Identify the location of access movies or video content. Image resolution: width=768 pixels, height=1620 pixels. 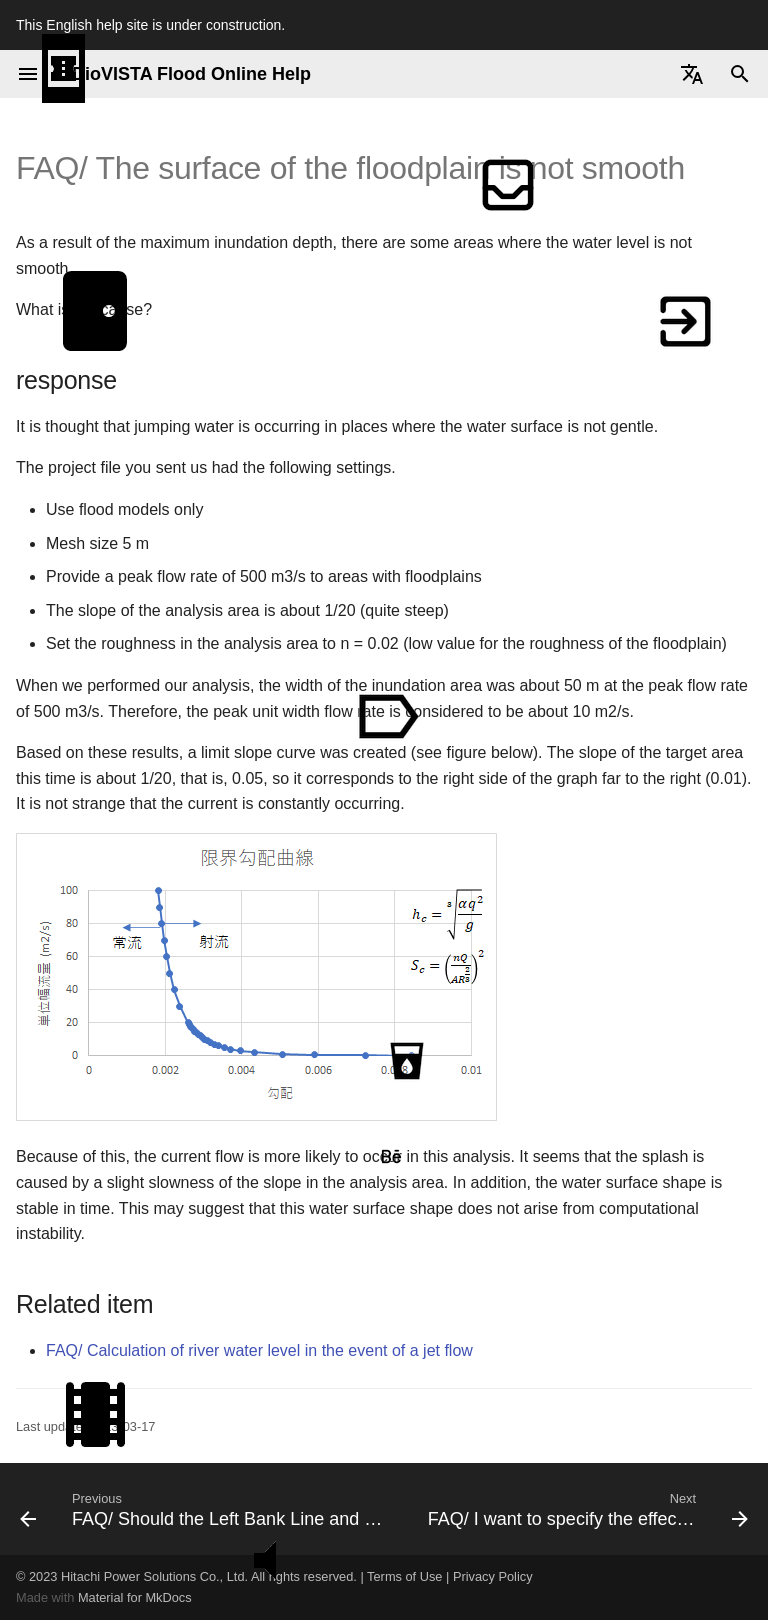
(95, 1414).